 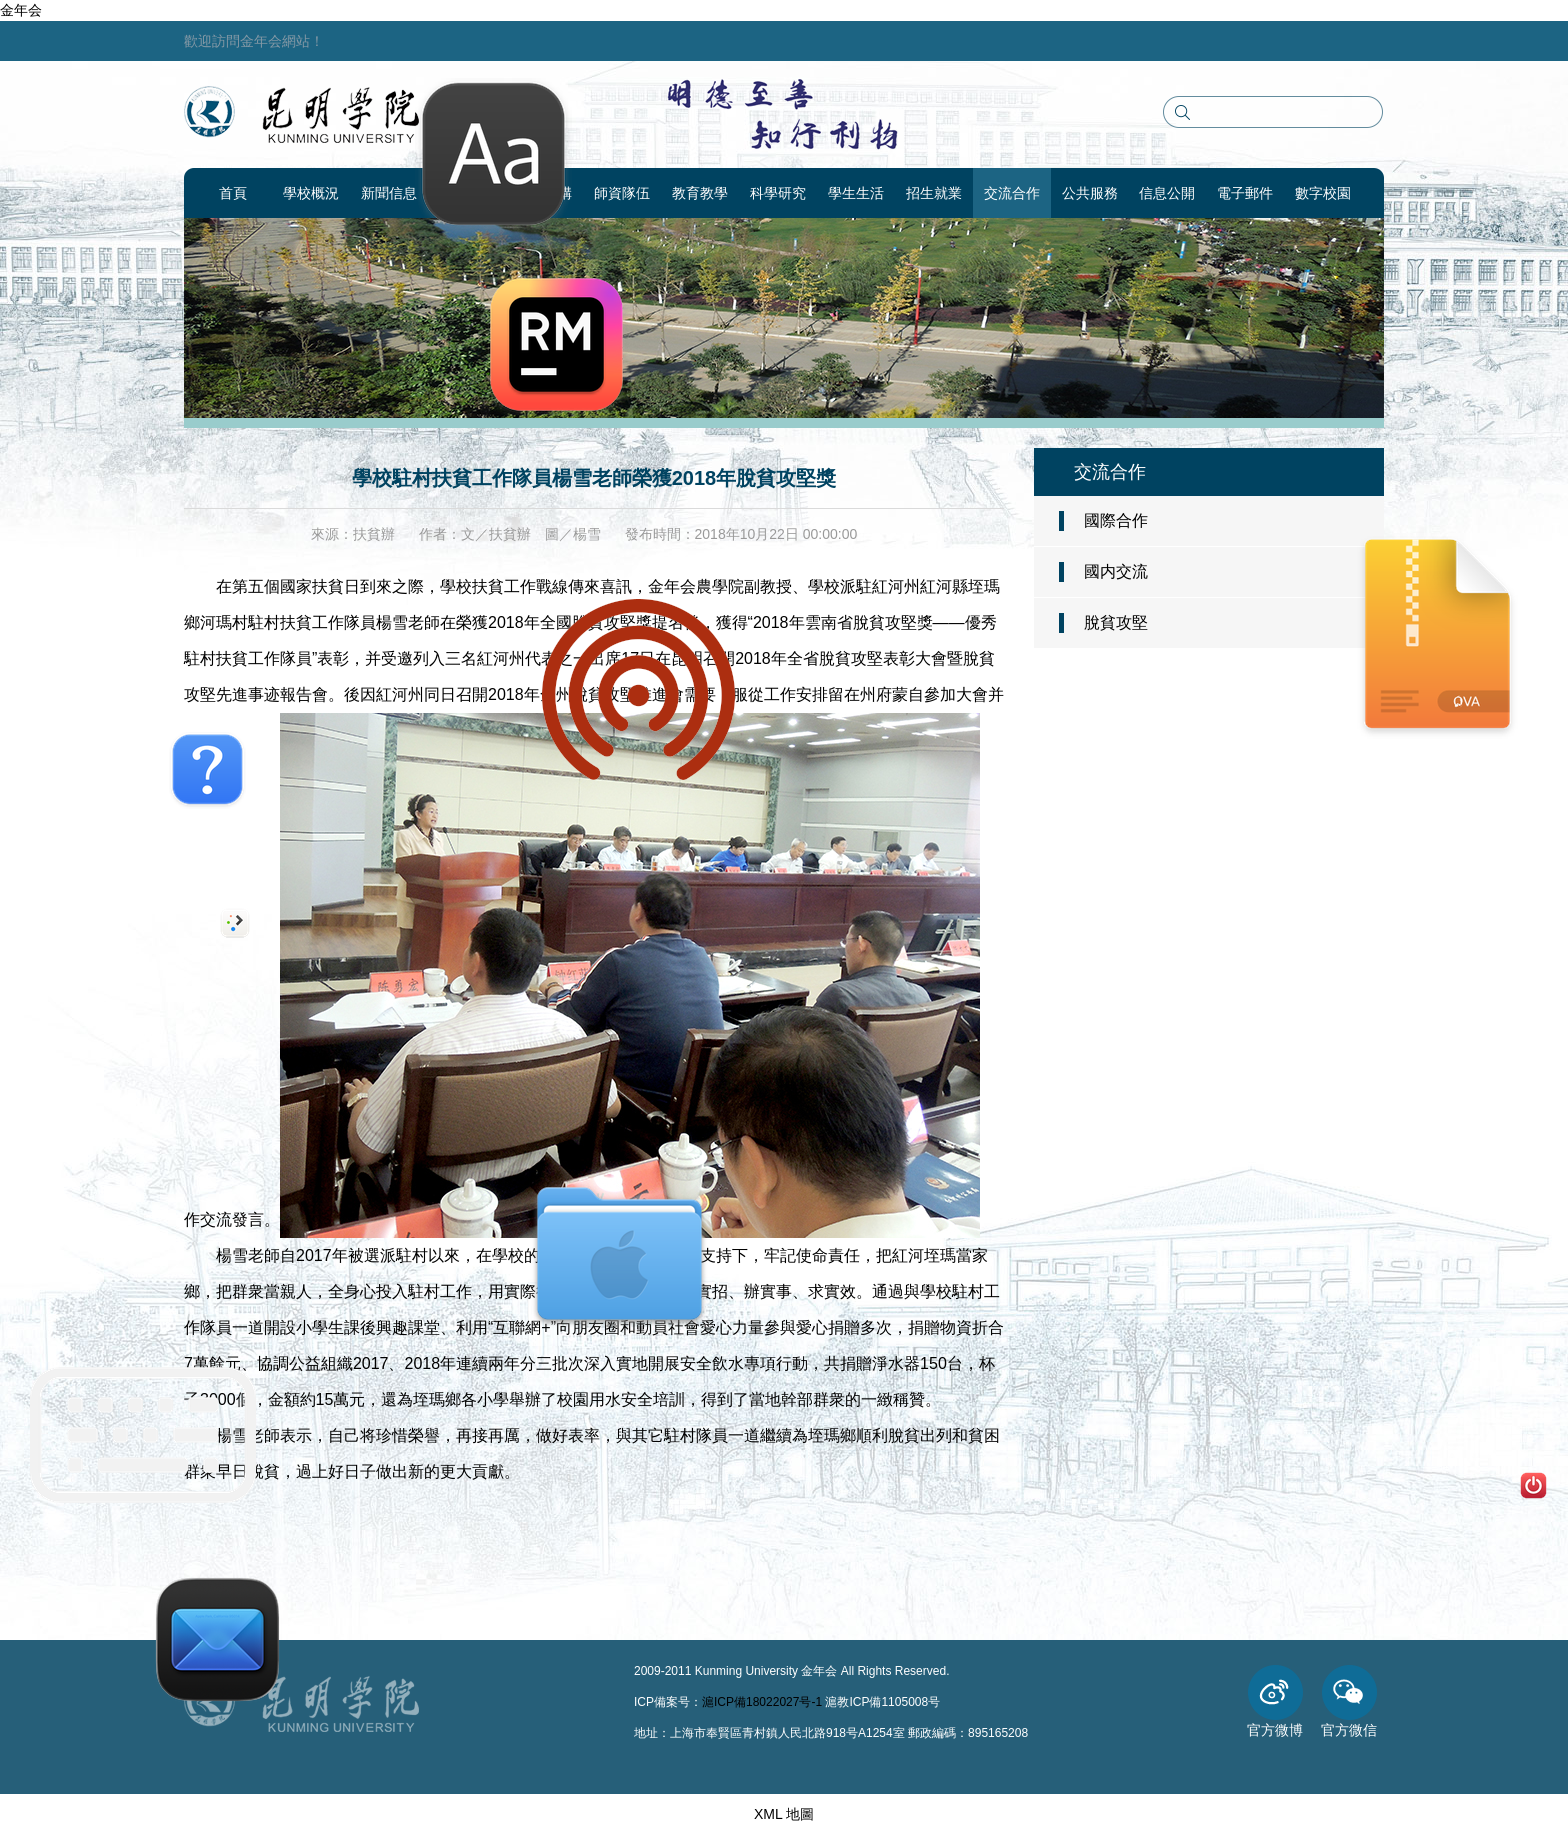 I want to click on open the KDE Plasma application menu, so click(x=235, y=923).